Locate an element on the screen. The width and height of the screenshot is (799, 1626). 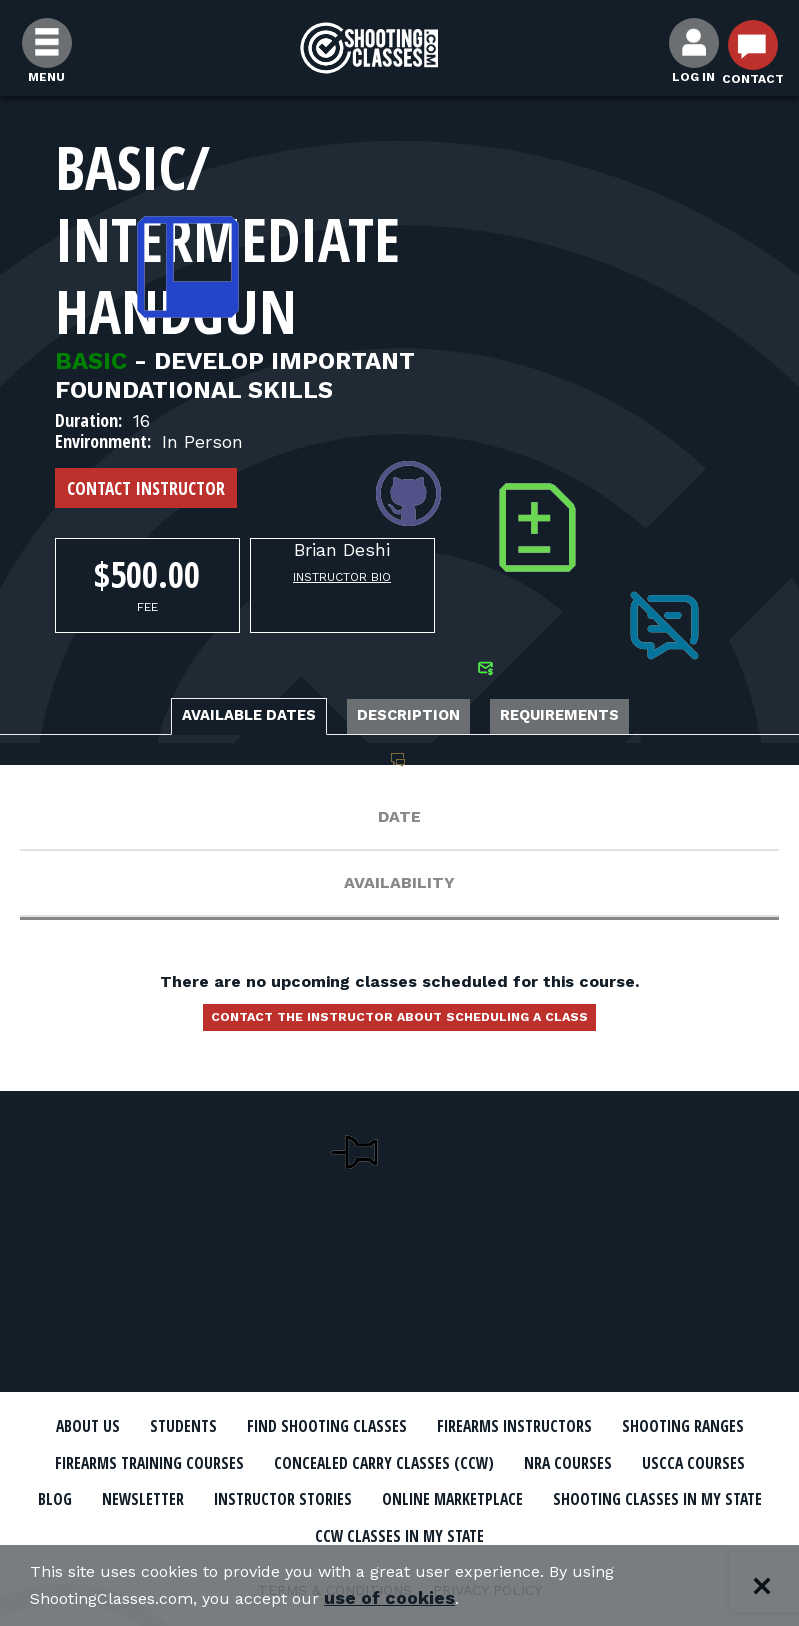
request changes on a code review is located at coordinates (537, 527).